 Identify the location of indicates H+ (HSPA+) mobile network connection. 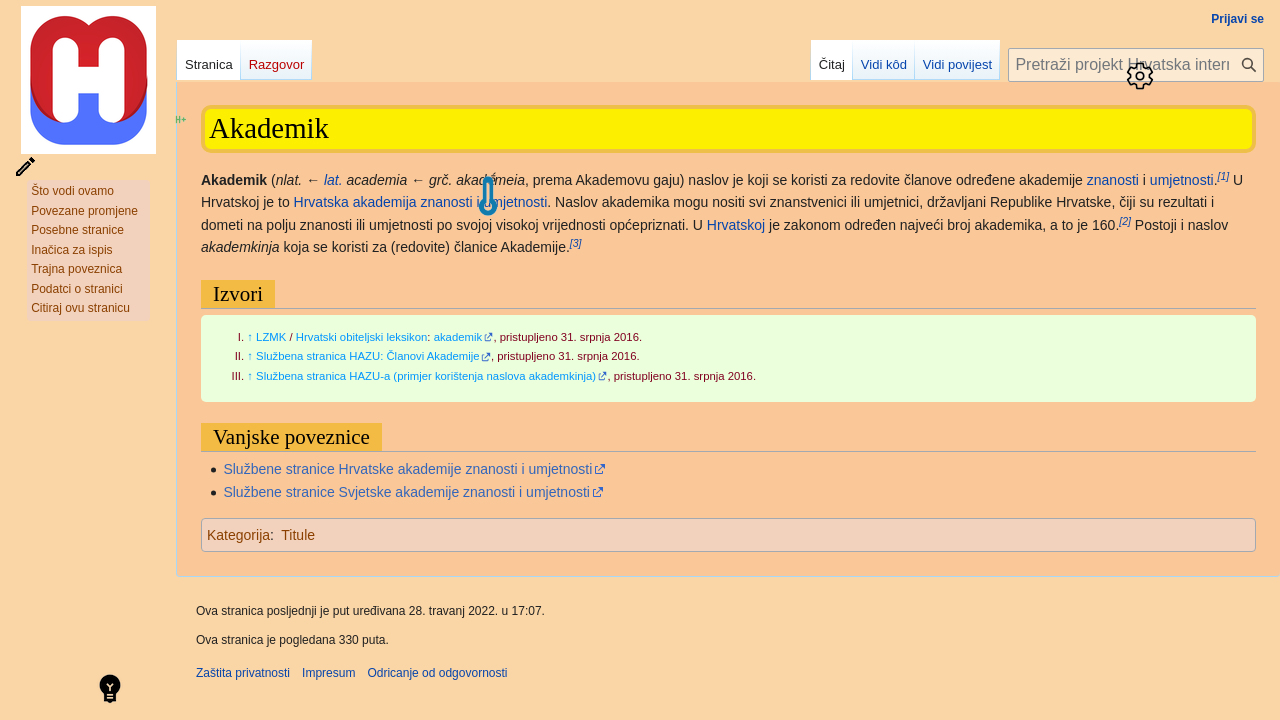
(180, 119).